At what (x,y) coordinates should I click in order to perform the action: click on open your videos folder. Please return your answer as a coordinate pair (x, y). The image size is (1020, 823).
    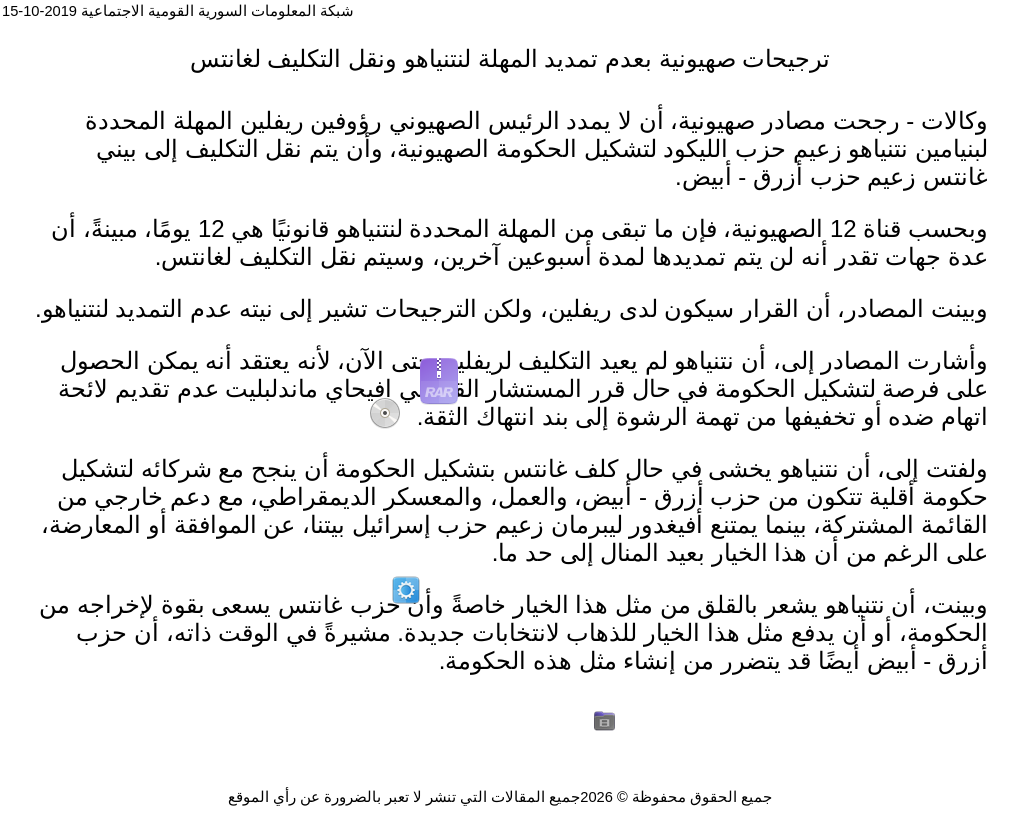
    Looking at the image, I should click on (604, 720).